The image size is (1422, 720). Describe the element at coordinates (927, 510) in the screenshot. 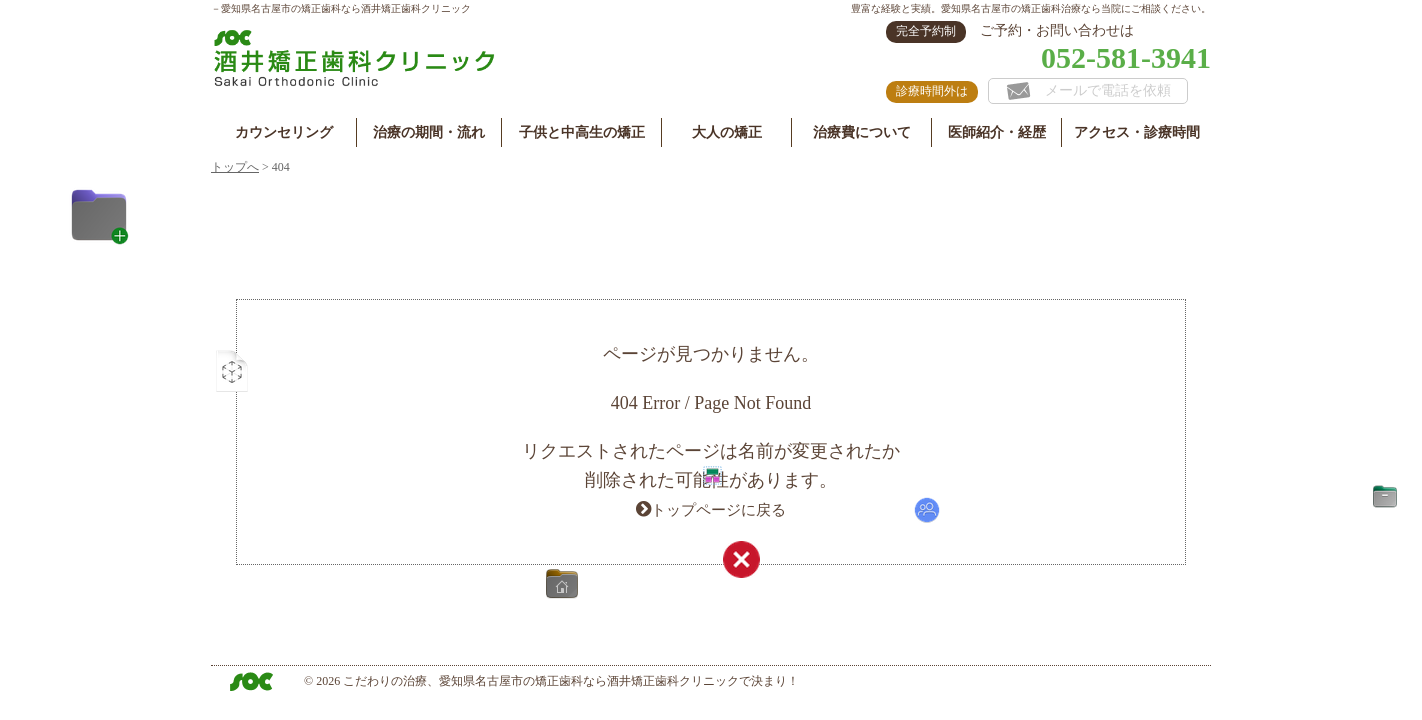

I see `access user account and personal settings` at that location.